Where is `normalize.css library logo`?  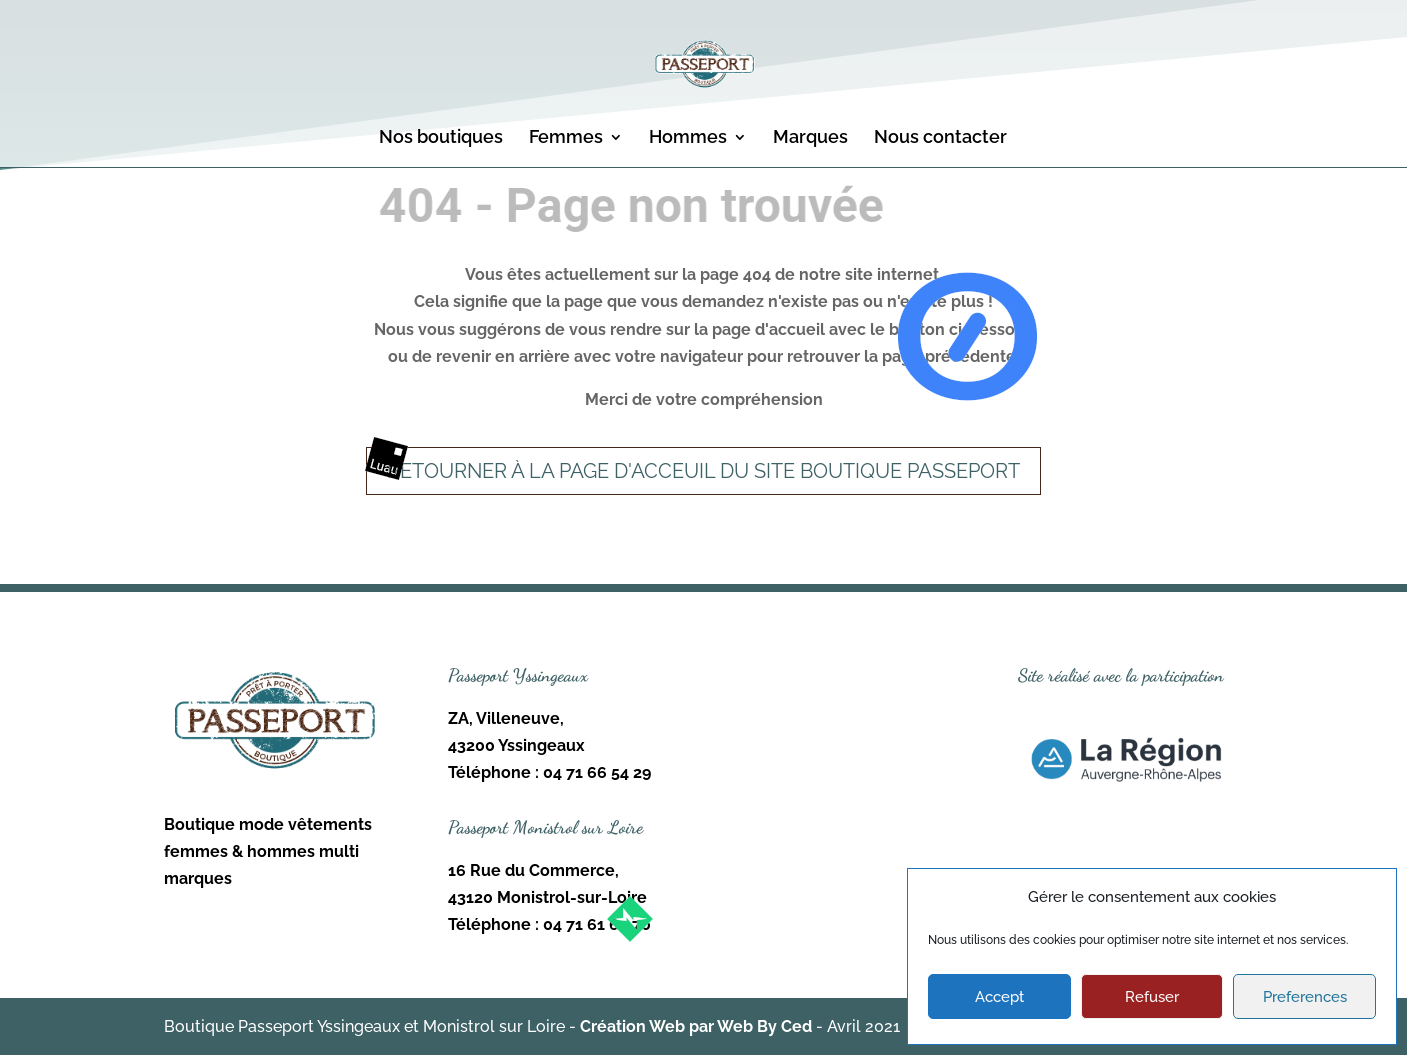
normalize.css library logo is located at coordinates (630, 919).